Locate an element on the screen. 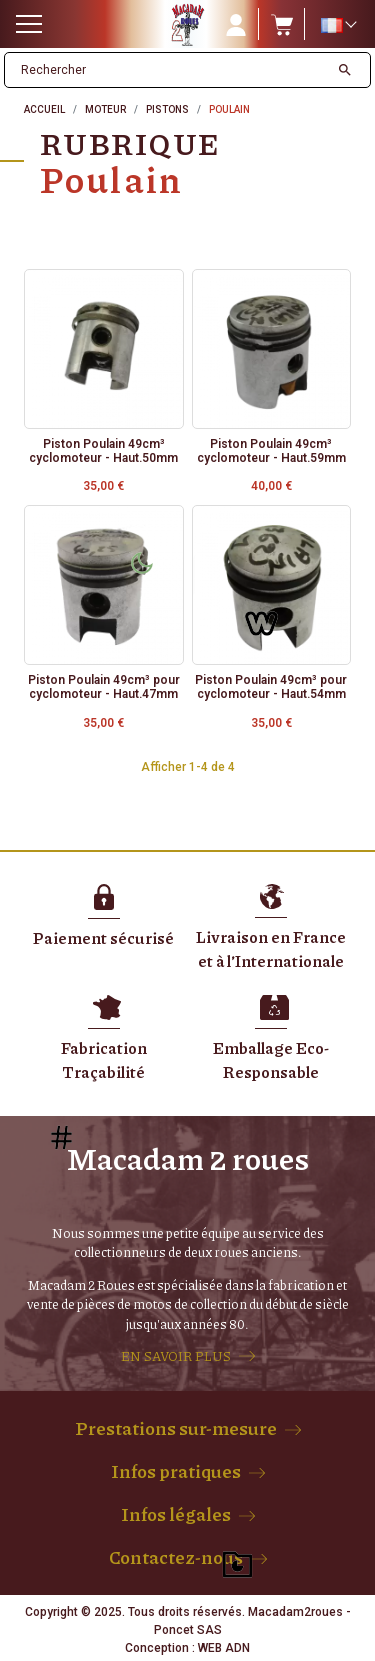 The height and width of the screenshot is (1661, 375). add a hashtag or tag to content is located at coordinates (61, 1137).